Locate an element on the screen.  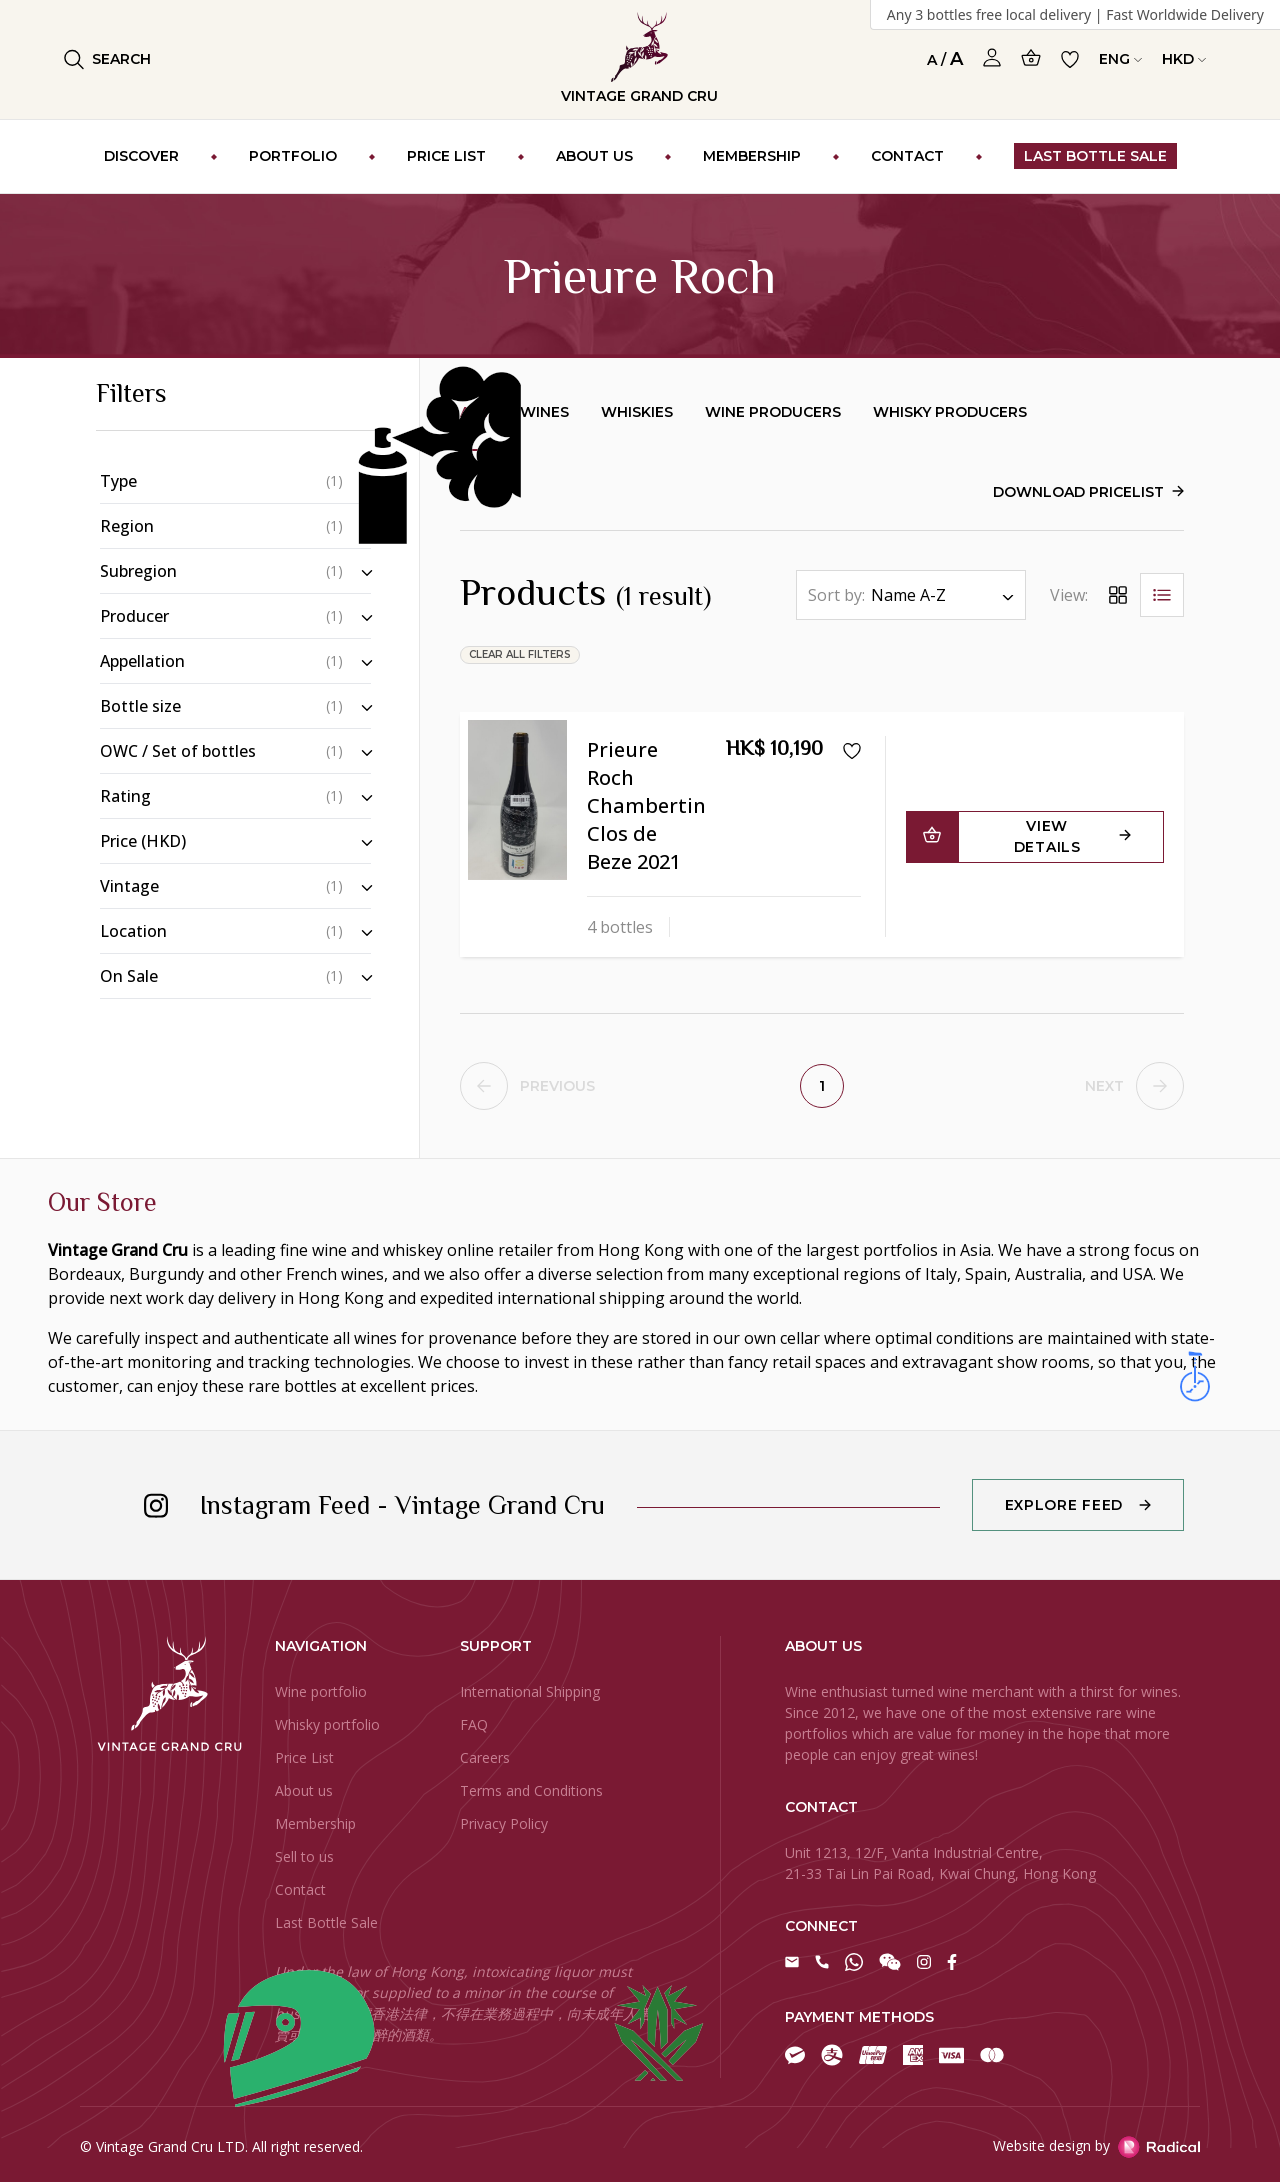
activate team unity or group attack ability is located at coordinates (659, 2033).